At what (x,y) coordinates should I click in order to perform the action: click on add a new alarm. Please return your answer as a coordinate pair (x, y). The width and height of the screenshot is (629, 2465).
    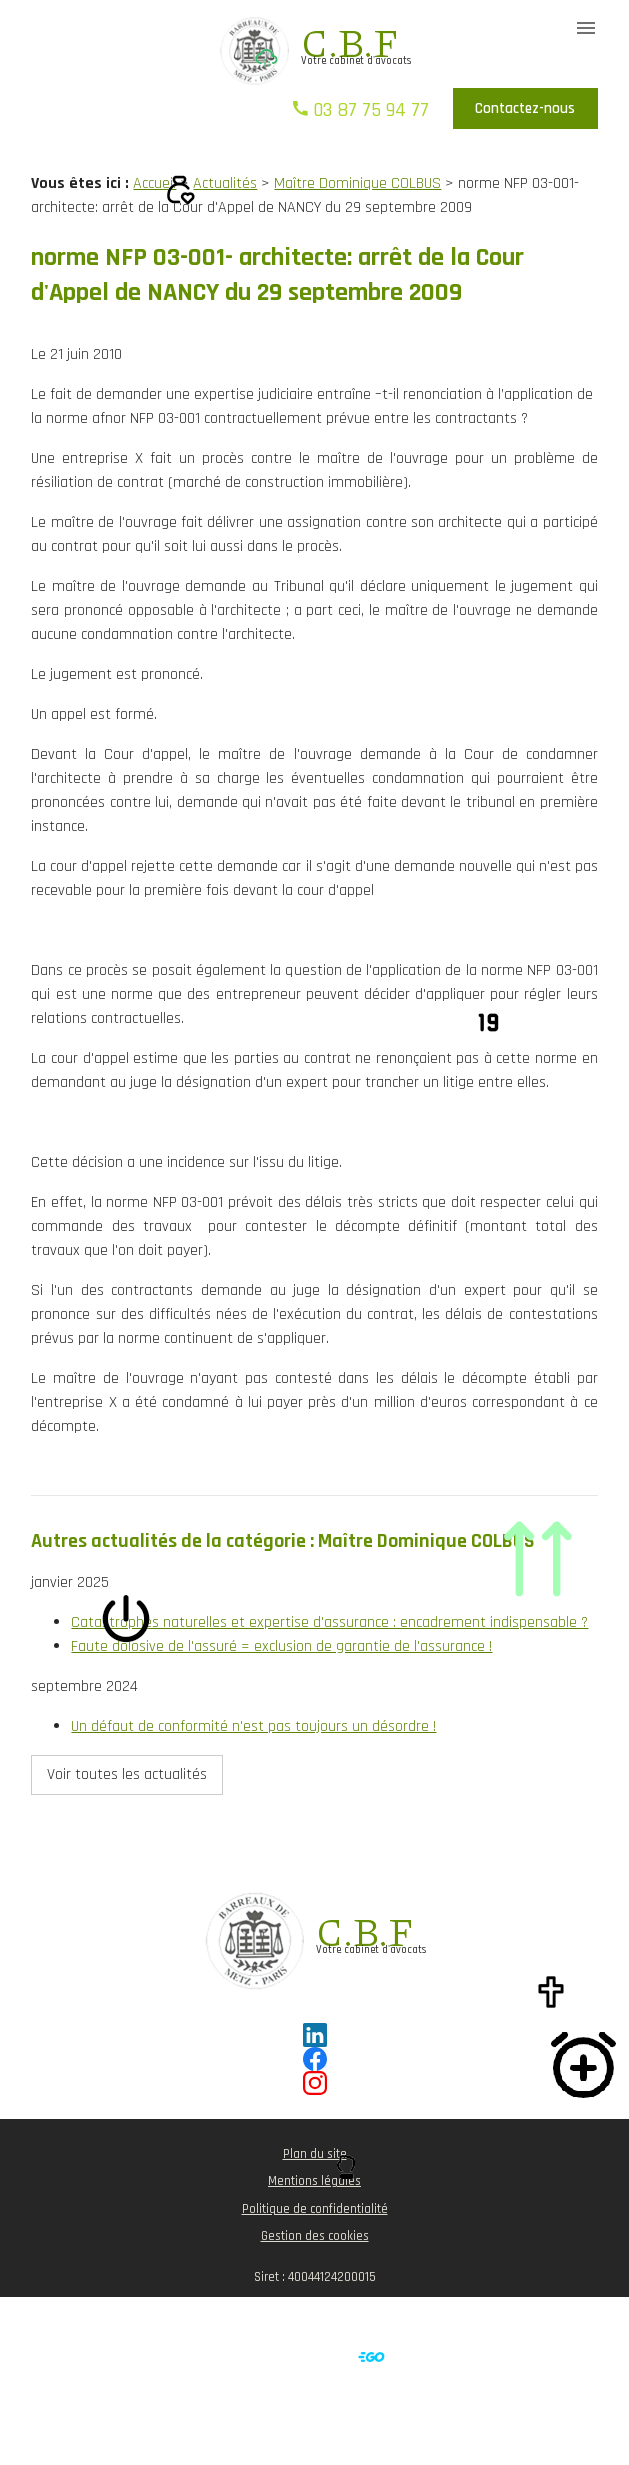
    Looking at the image, I should click on (583, 2064).